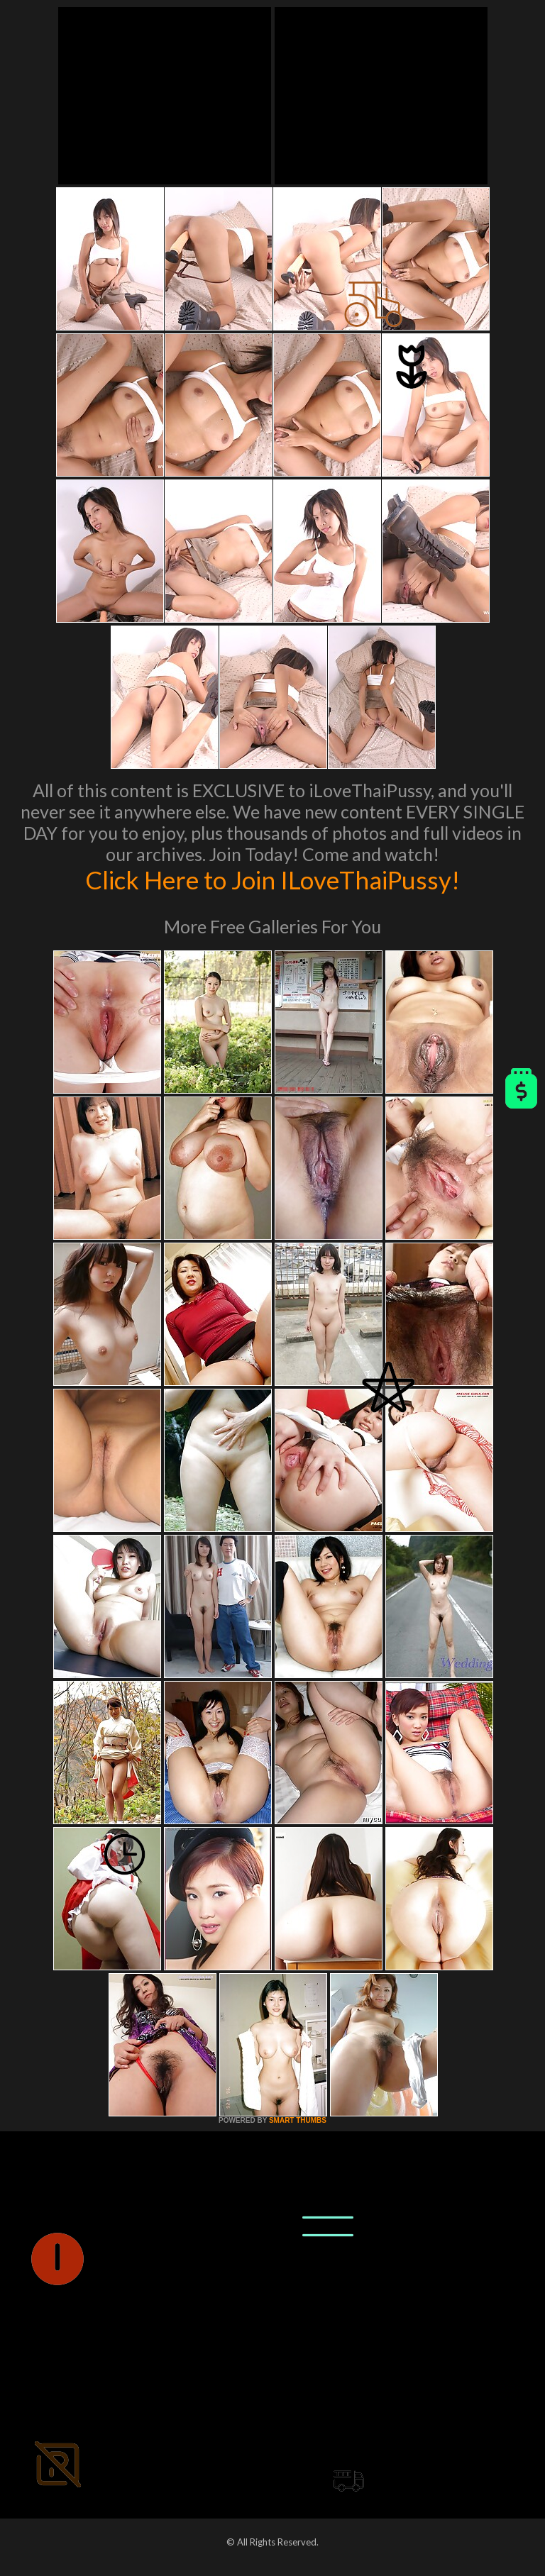 This screenshot has height=2576, width=545. I want to click on indicates occult or mystical content category, so click(388, 1389).